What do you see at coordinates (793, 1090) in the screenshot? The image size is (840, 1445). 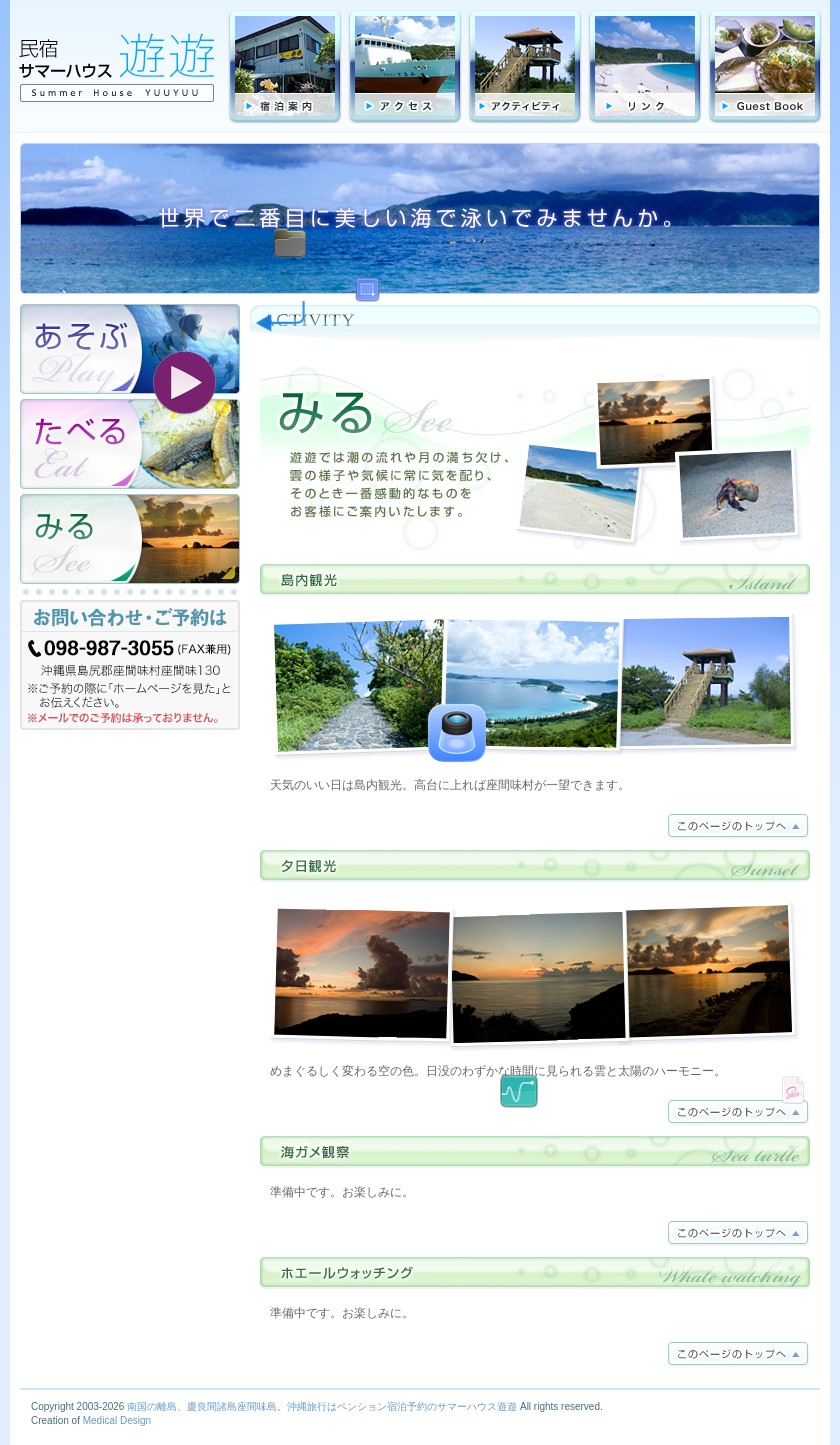 I see `scss/sass stylesheet file` at bounding box center [793, 1090].